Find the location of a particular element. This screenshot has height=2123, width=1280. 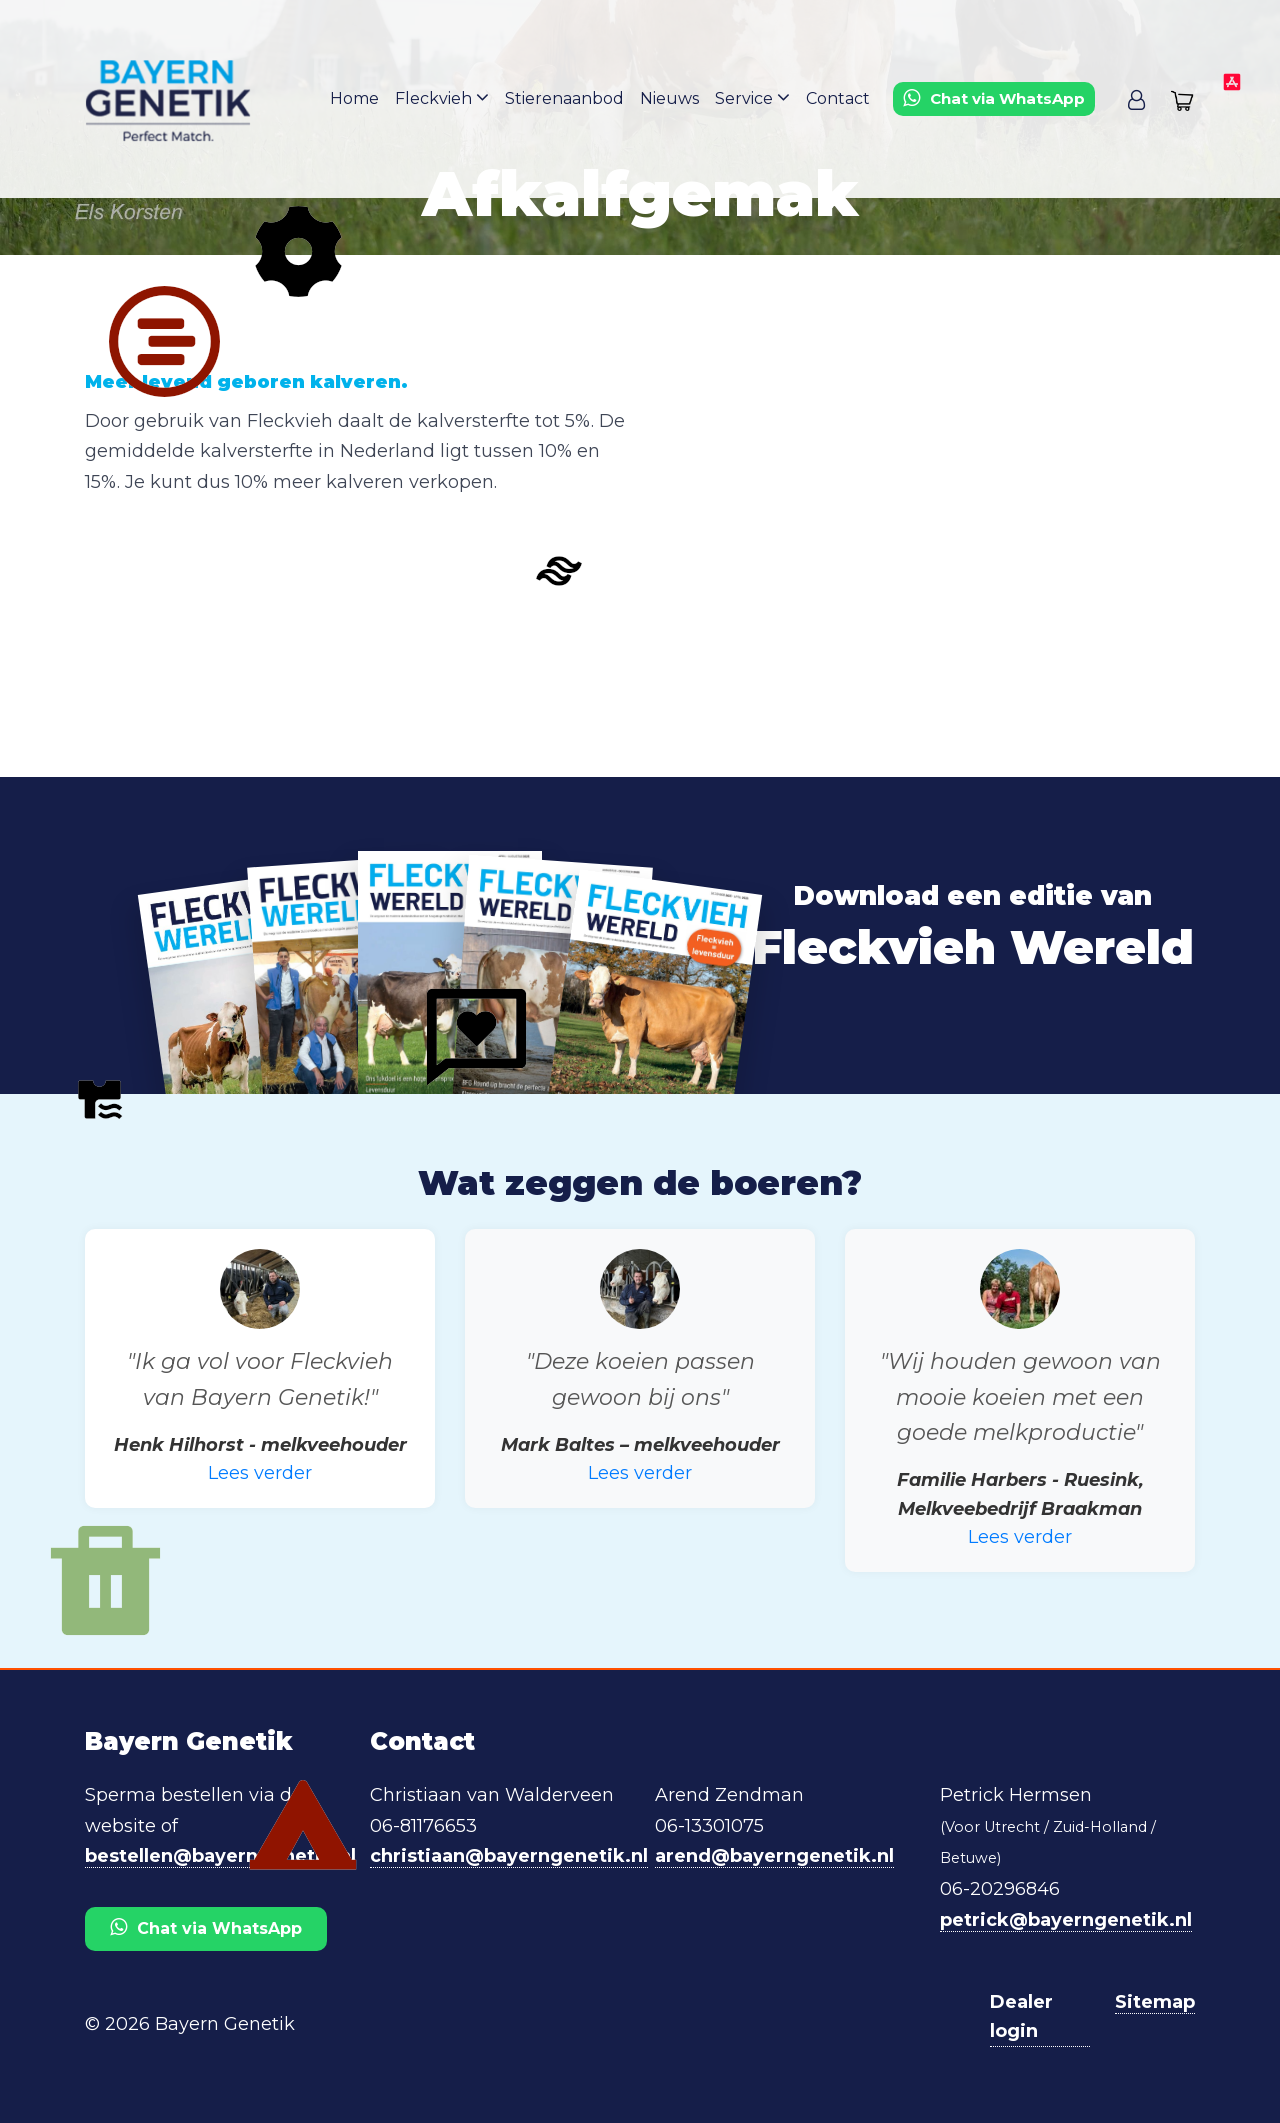

delete selected item is located at coordinates (105, 1580).